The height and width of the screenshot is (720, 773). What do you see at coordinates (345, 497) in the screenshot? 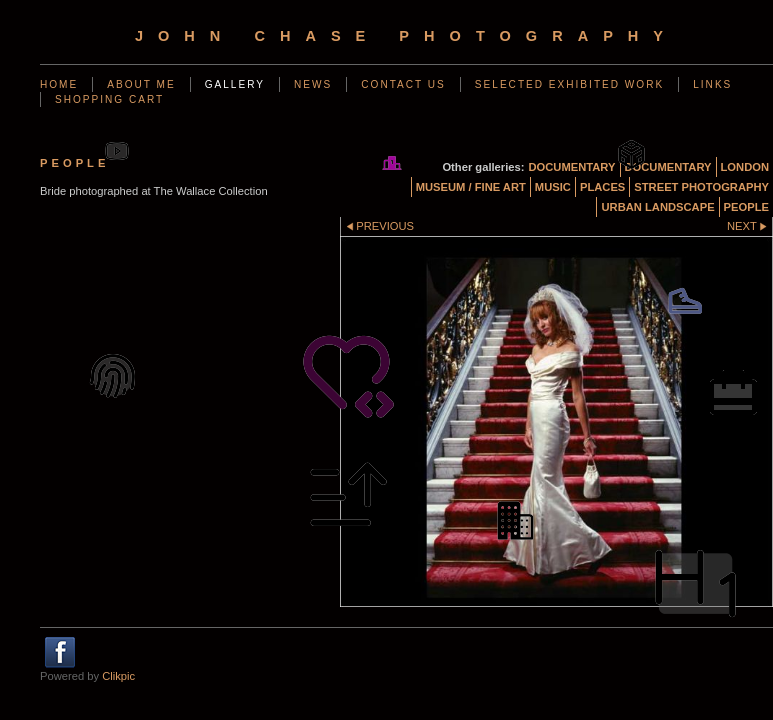
I see `sort items in descending order` at bounding box center [345, 497].